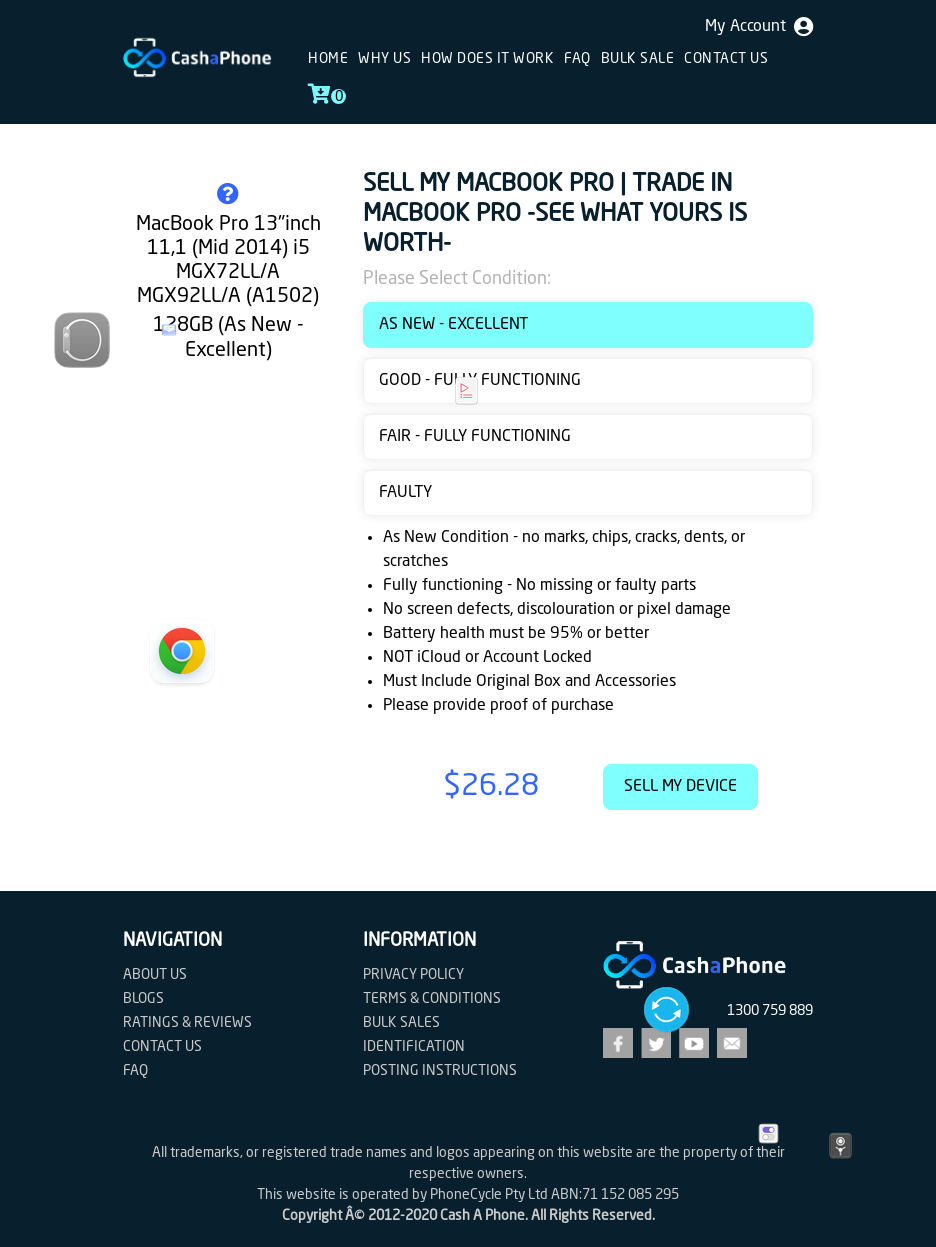 Image resolution: width=936 pixels, height=1247 pixels. I want to click on open google chrome browser, so click(182, 651).